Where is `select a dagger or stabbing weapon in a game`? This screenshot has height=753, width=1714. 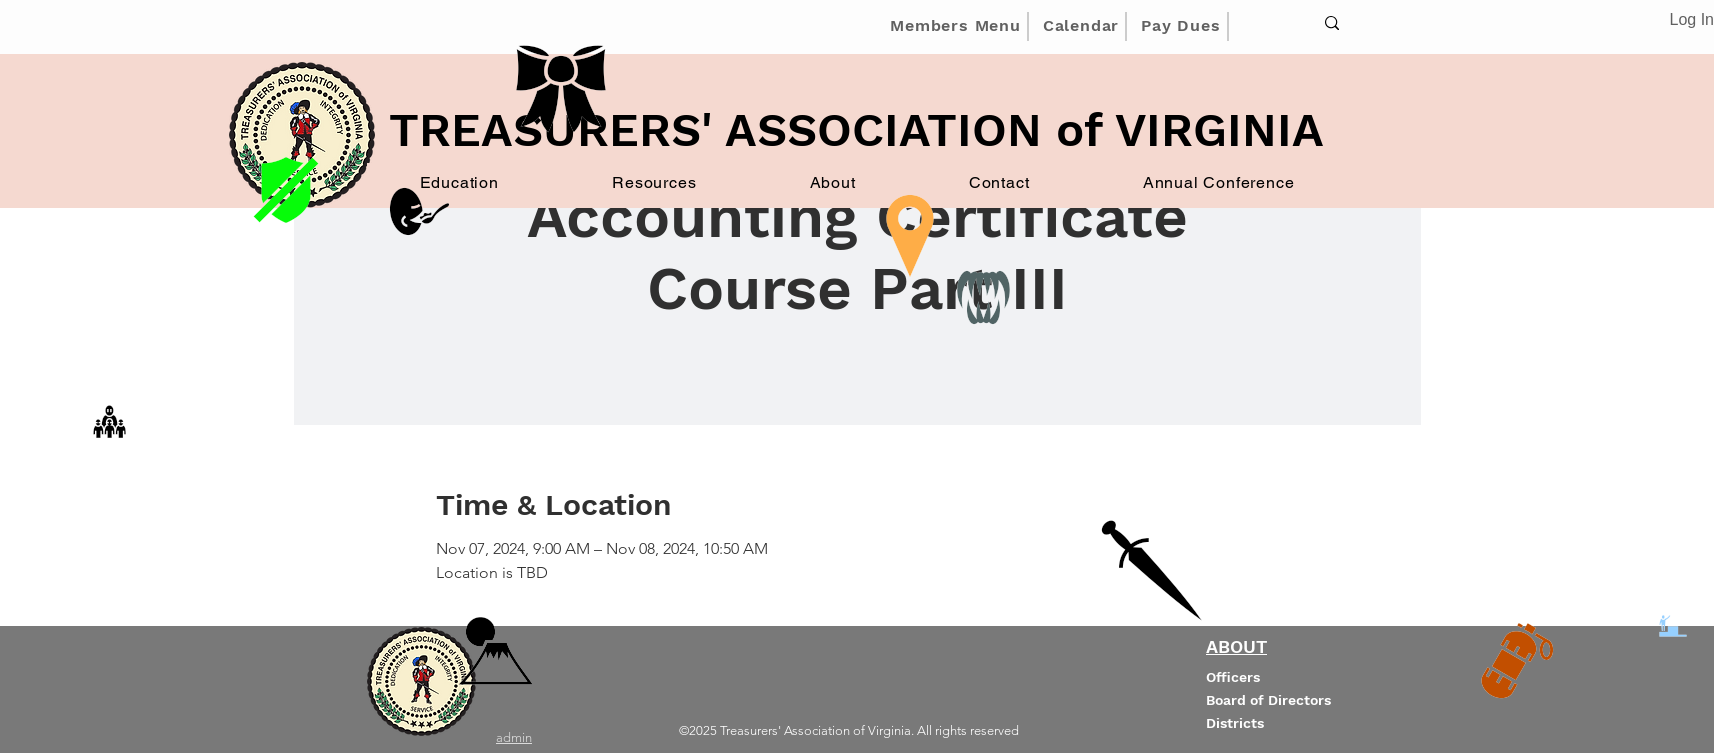 select a dagger or stabbing weapon in a game is located at coordinates (1151, 570).